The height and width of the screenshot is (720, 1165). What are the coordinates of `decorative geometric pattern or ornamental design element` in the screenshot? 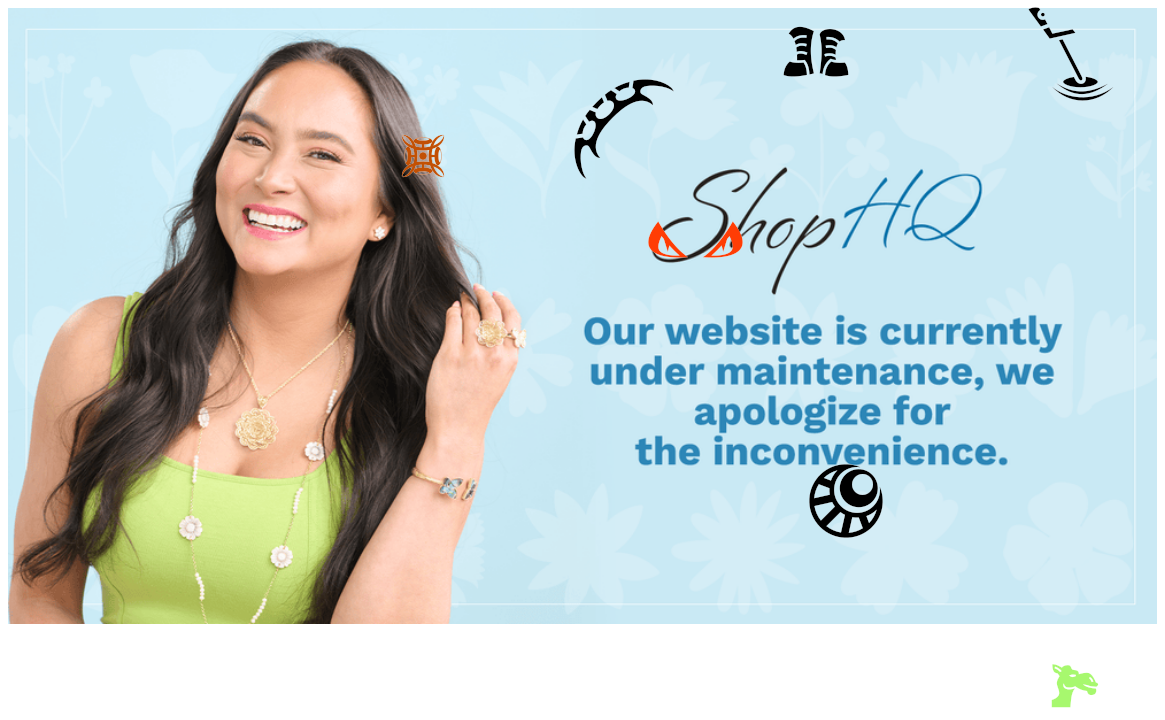 It's located at (423, 156).